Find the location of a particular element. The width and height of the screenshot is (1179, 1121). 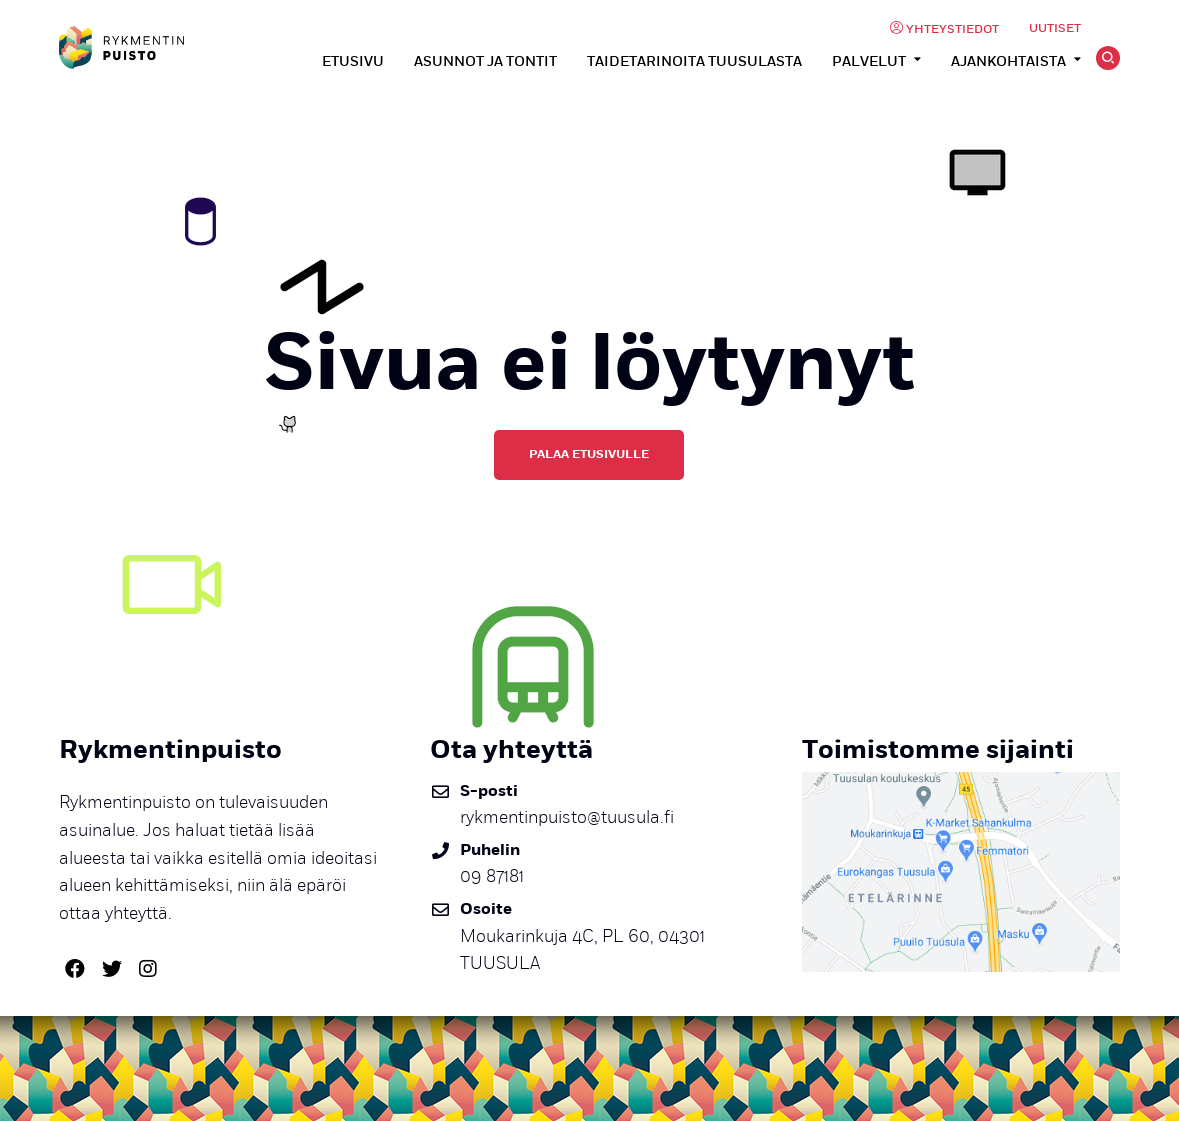

access subway or metro transit information is located at coordinates (533, 672).